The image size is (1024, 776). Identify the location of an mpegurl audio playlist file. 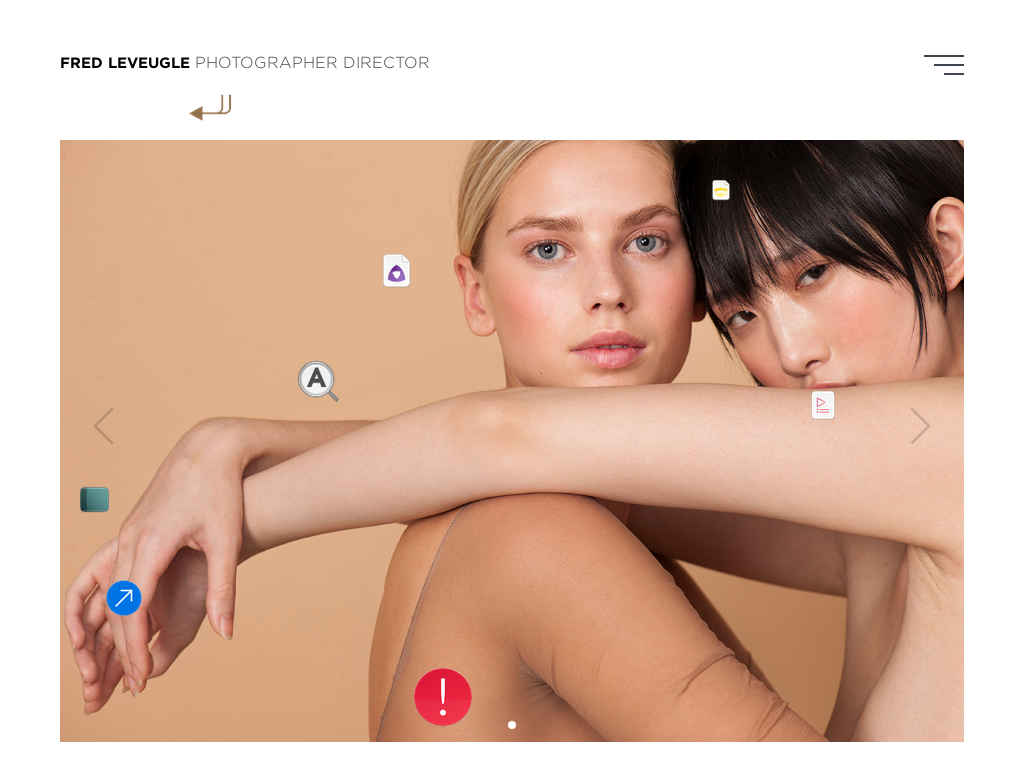
(823, 405).